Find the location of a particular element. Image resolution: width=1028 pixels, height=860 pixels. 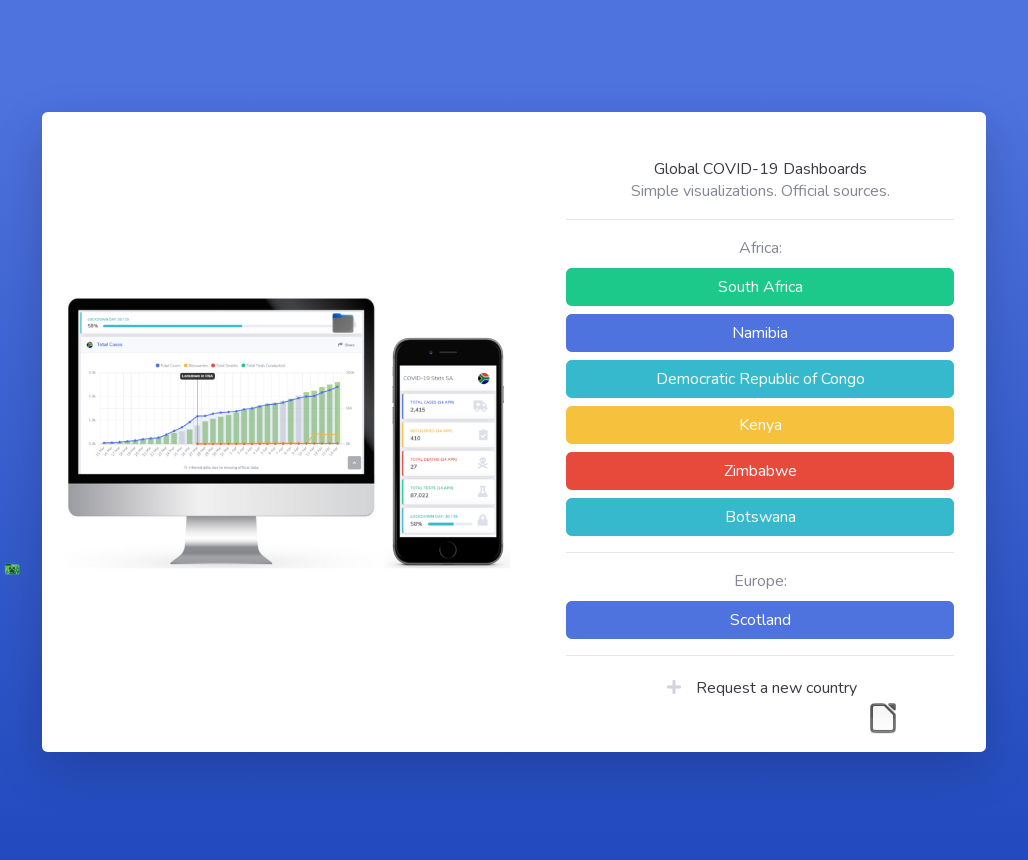

open minecraft game files folder is located at coordinates (12, 569).